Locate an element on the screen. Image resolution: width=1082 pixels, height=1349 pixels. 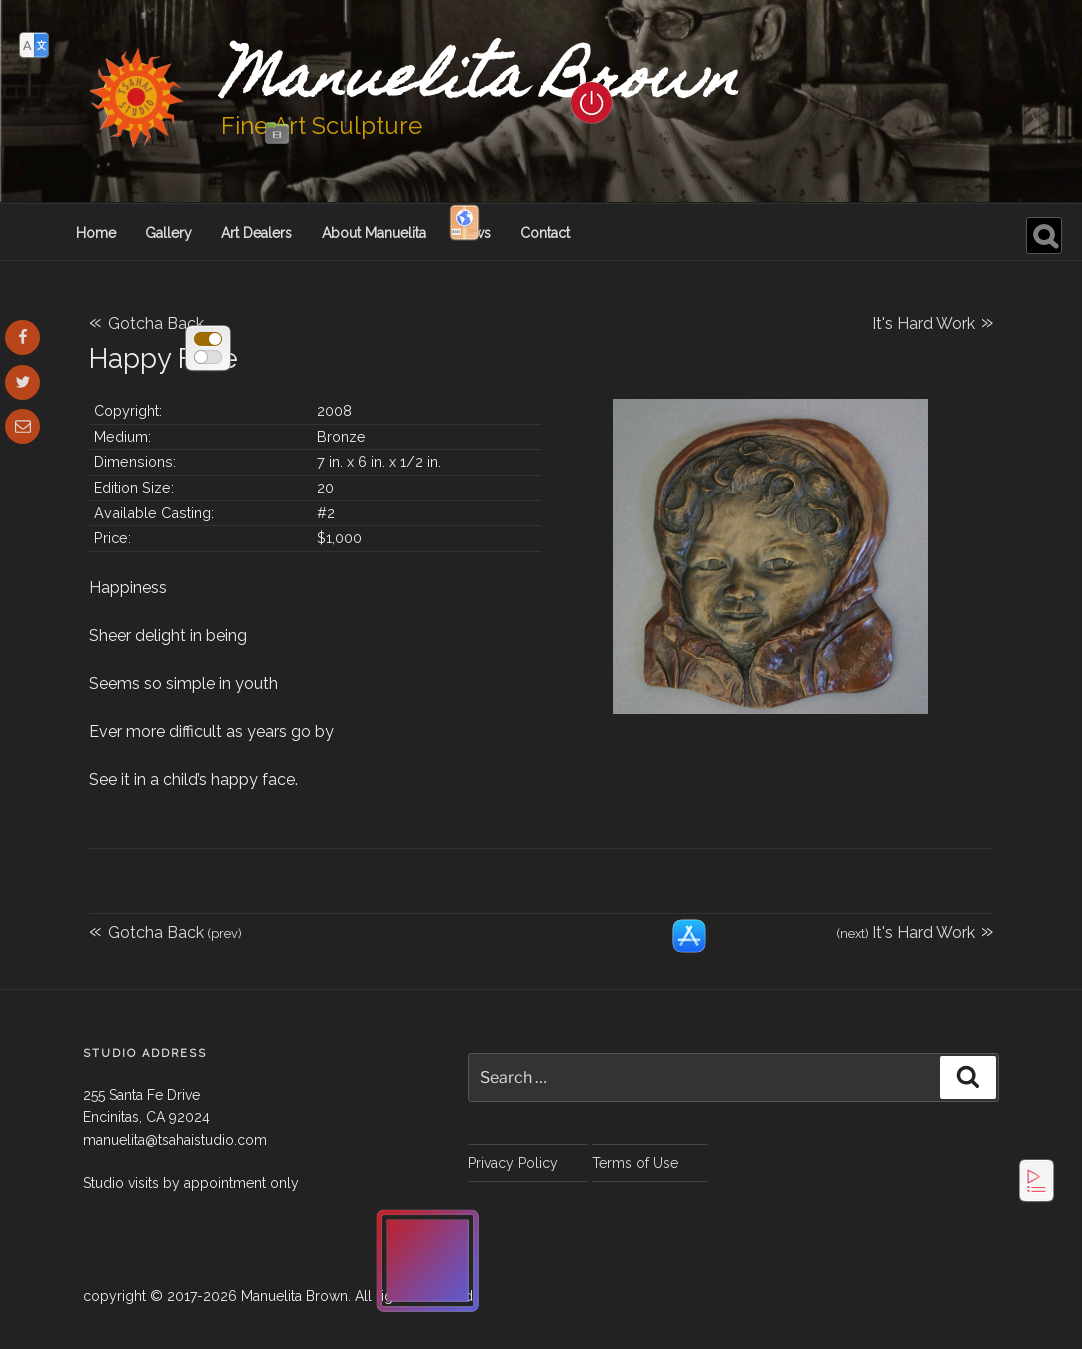
access language and translation settings is located at coordinates (34, 45).